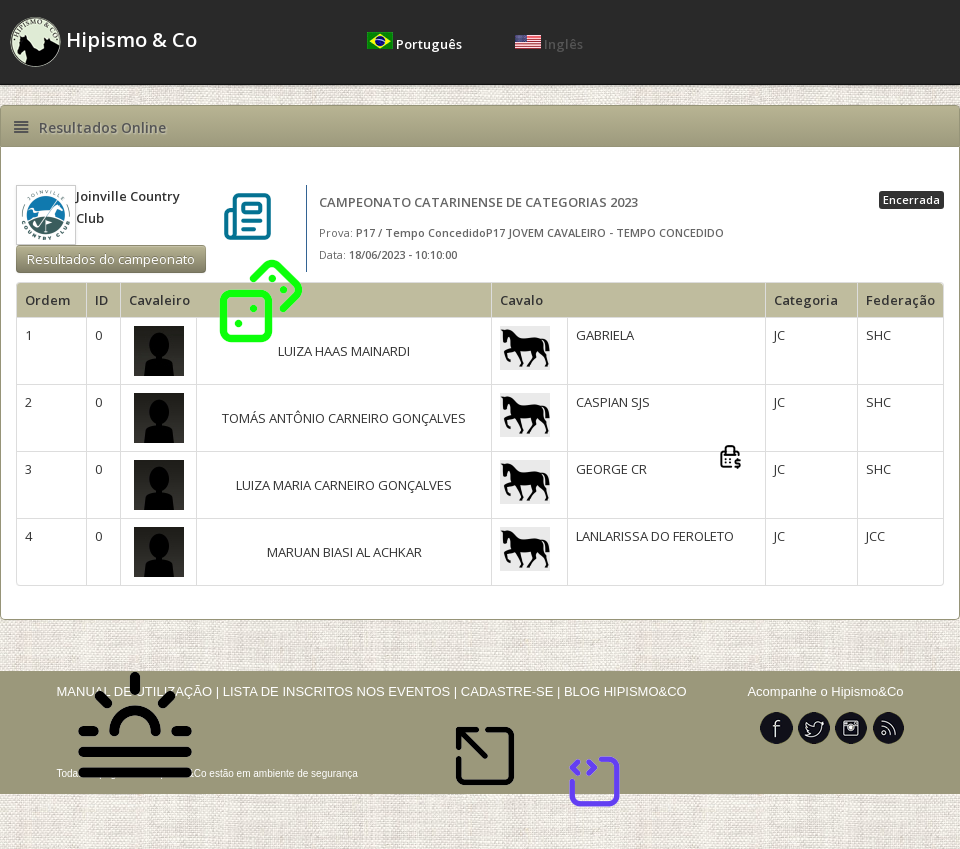  I want to click on view source code, so click(594, 781).